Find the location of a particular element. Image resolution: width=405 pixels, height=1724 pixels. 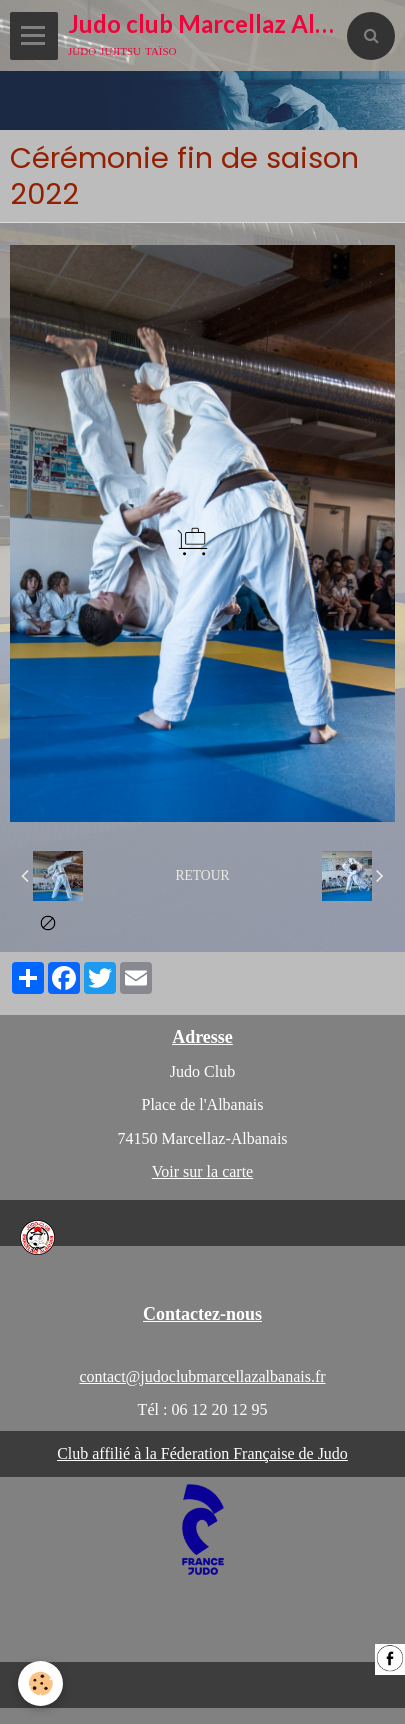

cancel or abort current action is located at coordinates (48, 923).